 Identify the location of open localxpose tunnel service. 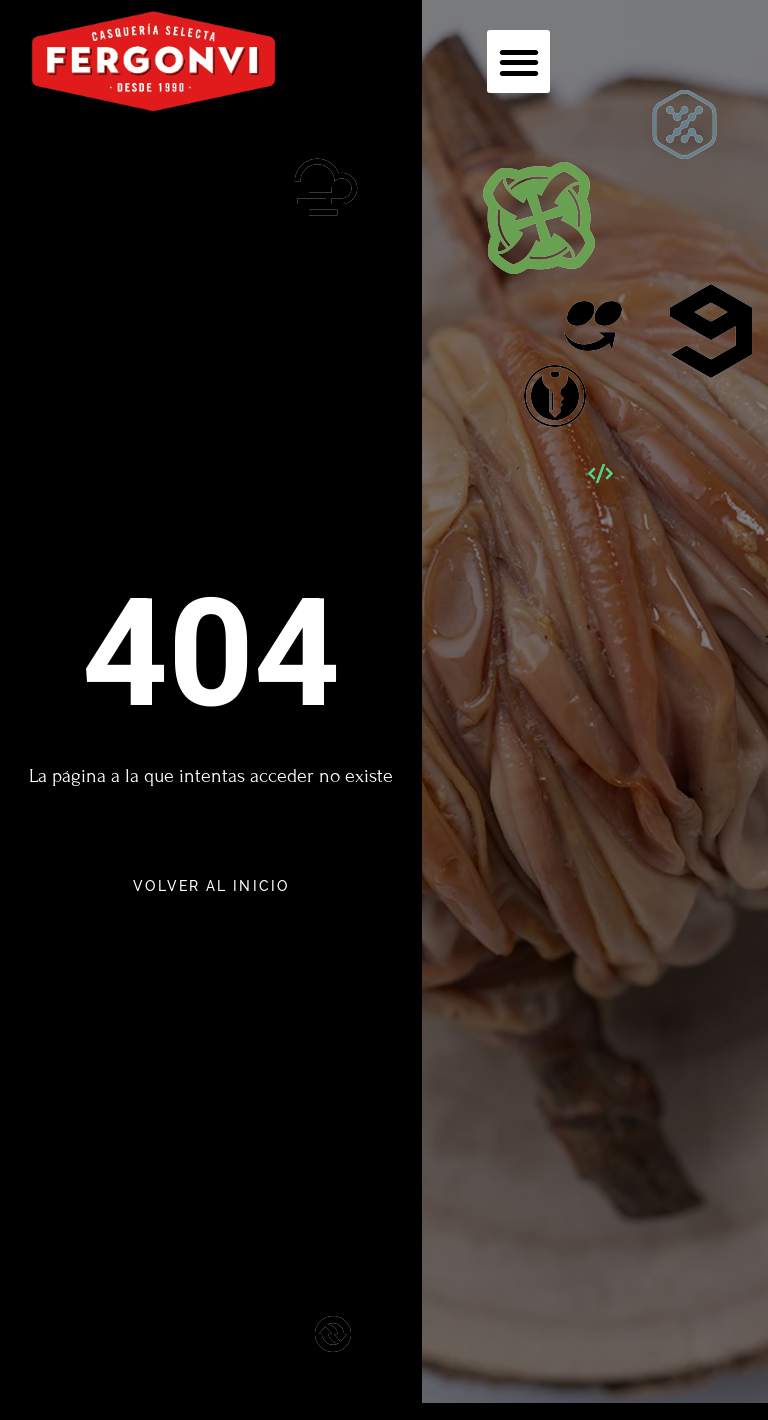
(684, 124).